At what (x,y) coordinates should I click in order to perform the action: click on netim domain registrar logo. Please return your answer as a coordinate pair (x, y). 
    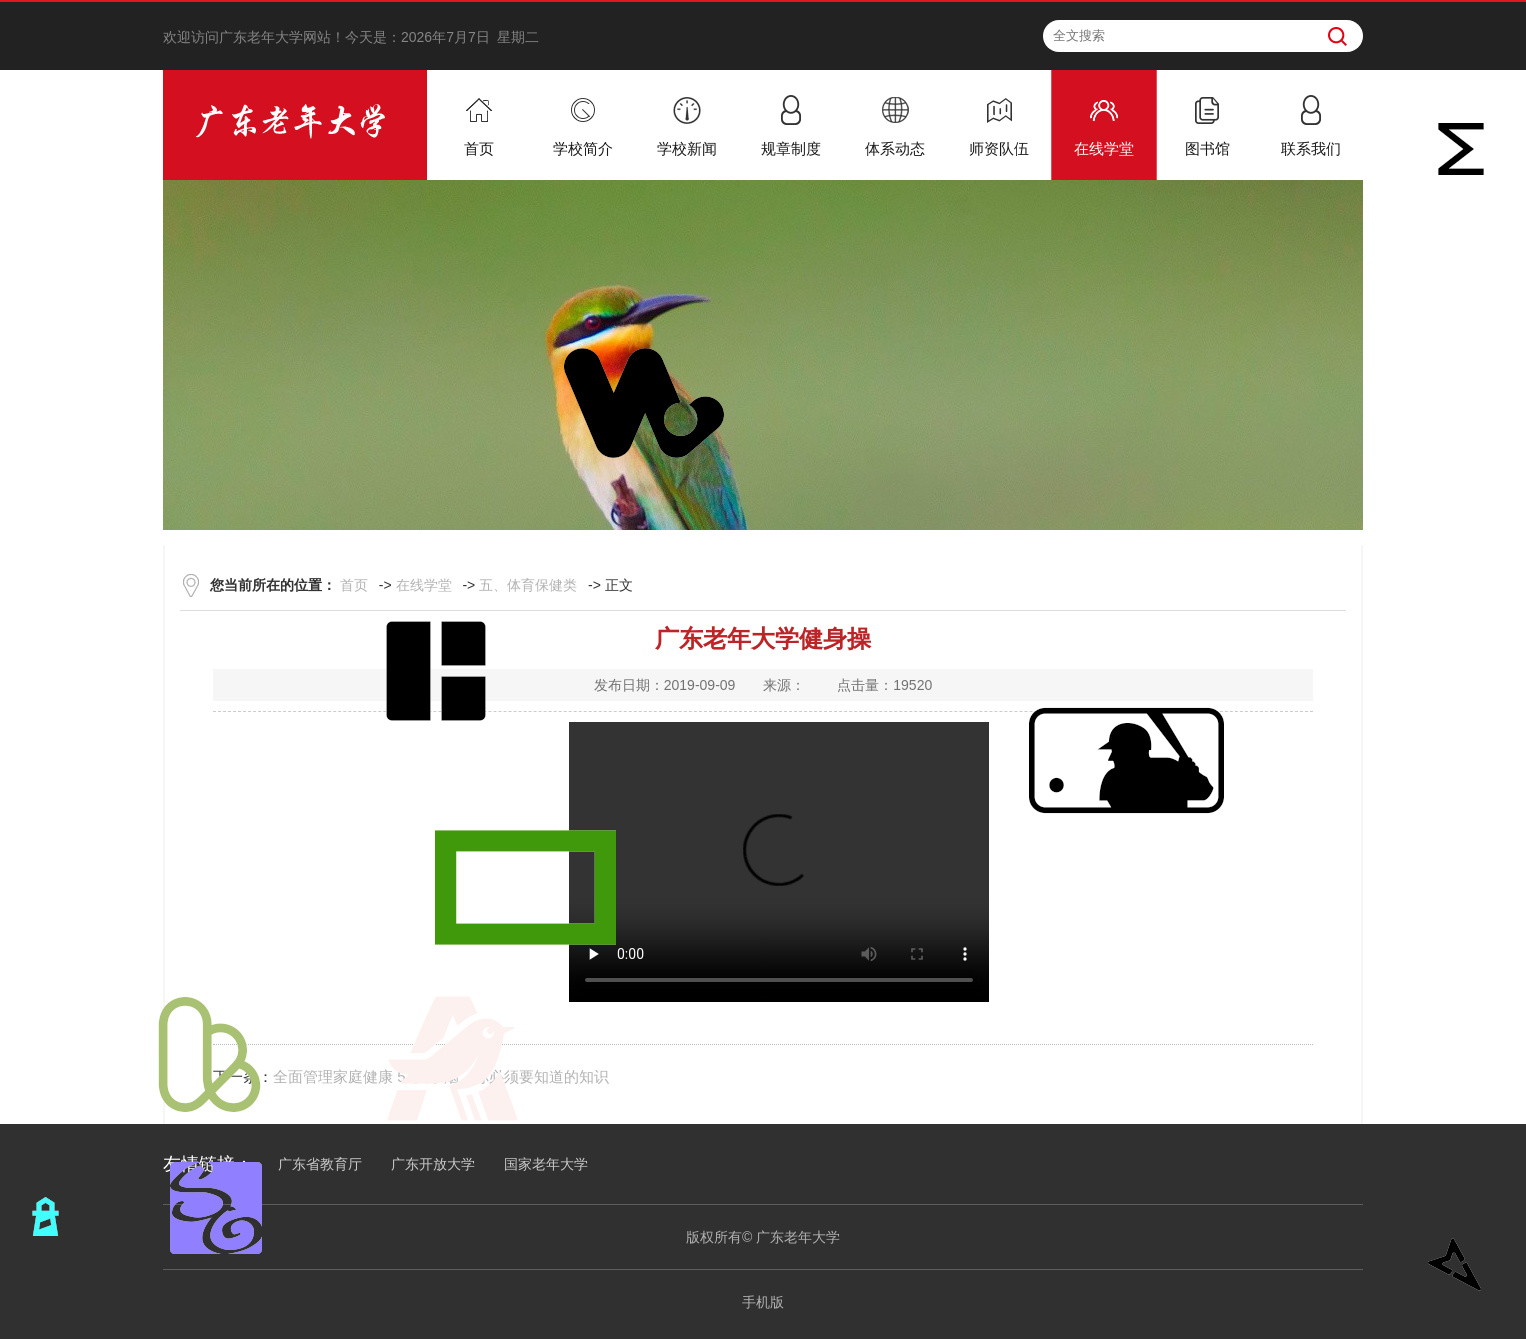
    Looking at the image, I should click on (644, 403).